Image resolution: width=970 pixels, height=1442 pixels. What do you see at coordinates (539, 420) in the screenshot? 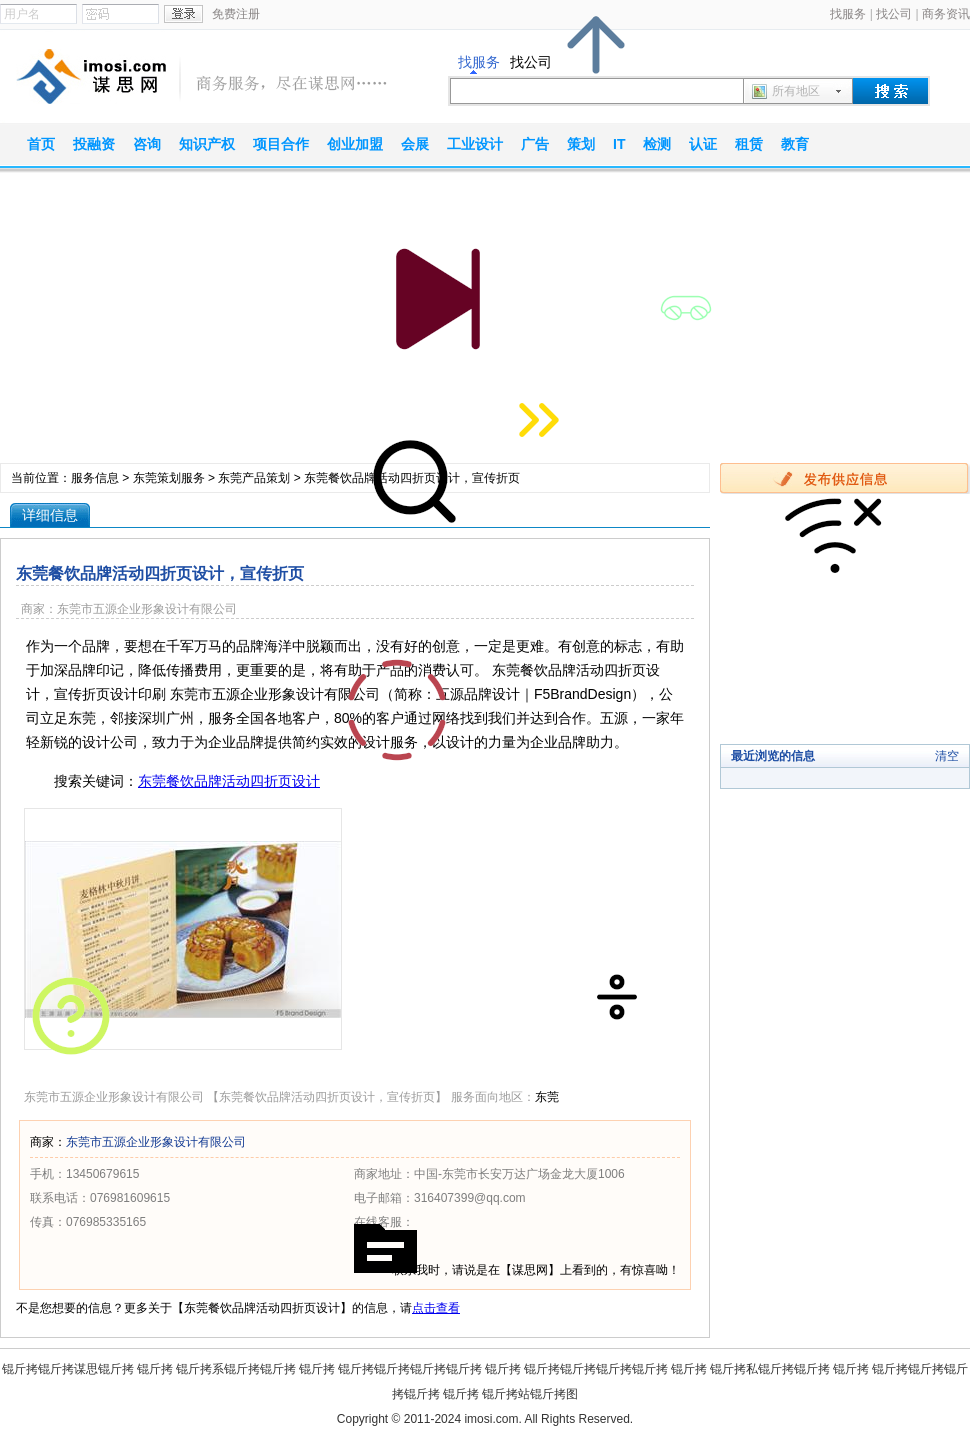
I see `skip forward or advance to next item` at bounding box center [539, 420].